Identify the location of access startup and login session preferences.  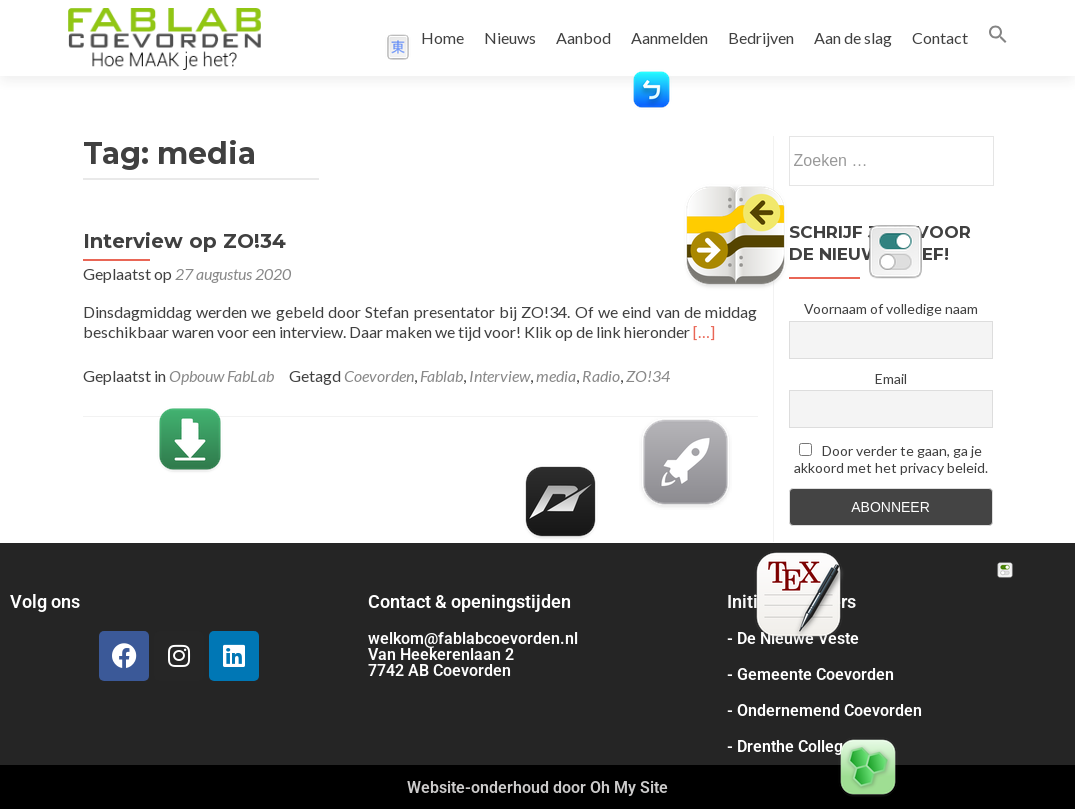
(685, 463).